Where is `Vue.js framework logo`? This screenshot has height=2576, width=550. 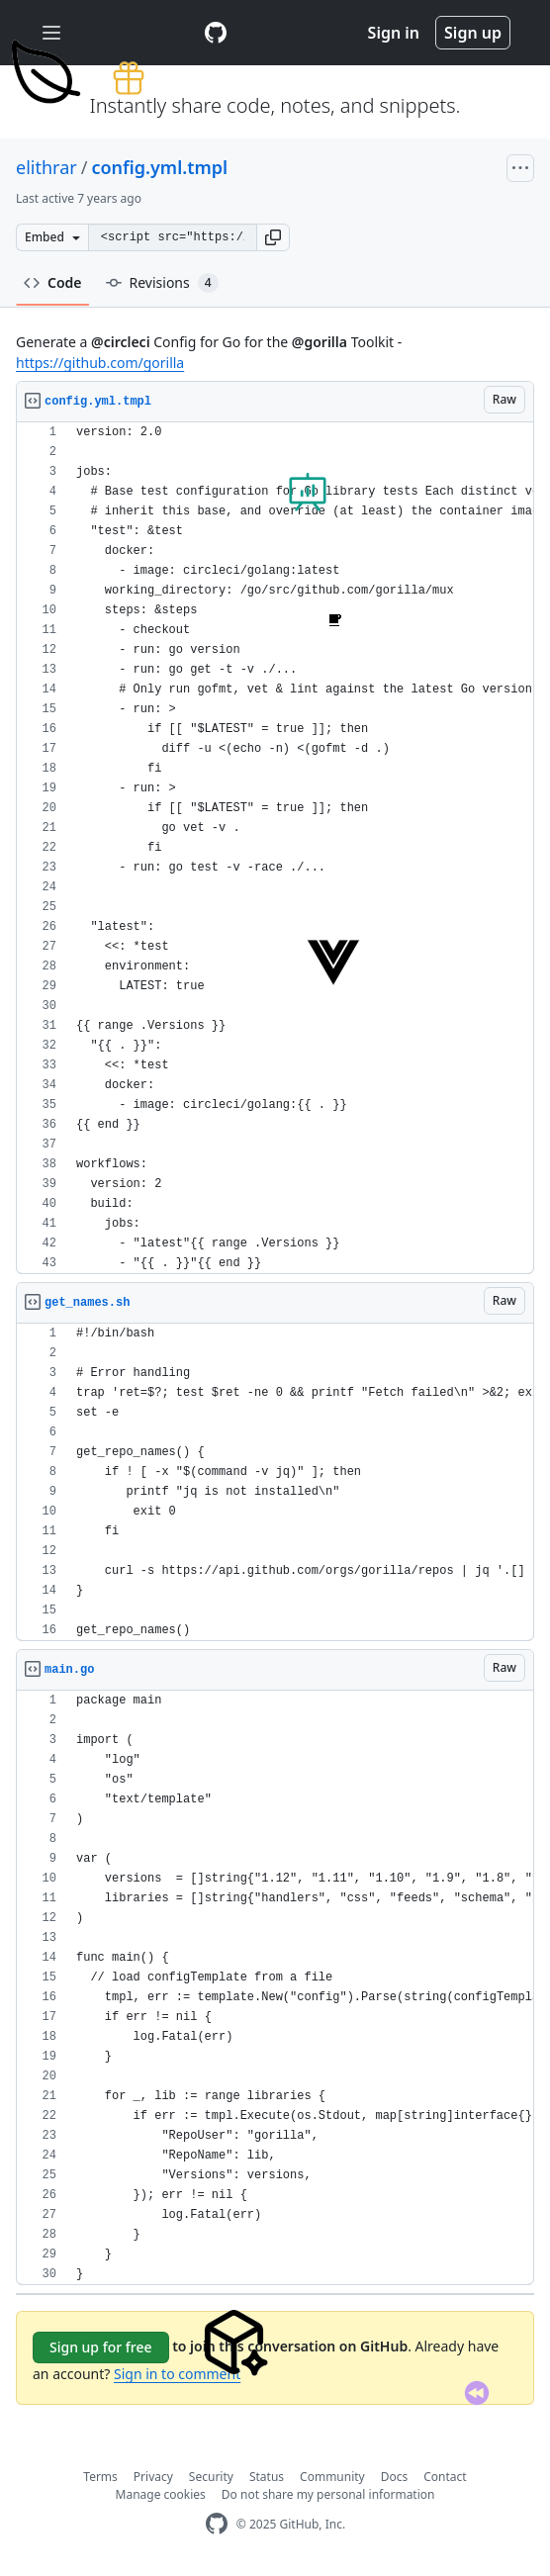
Vue.js framework logo is located at coordinates (333, 963).